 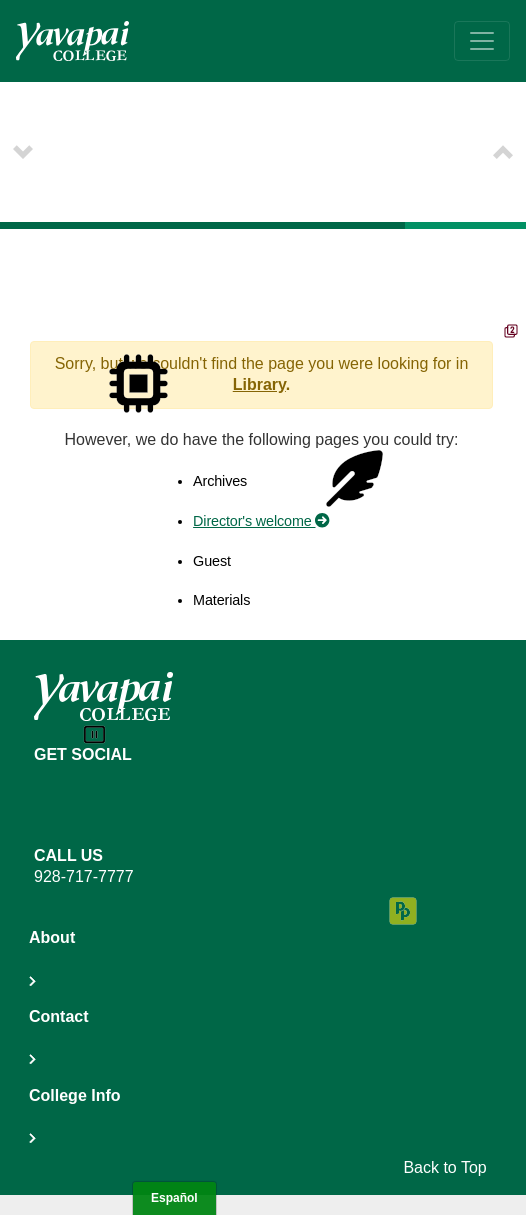 What do you see at coordinates (354, 479) in the screenshot?
I see `compose a new message or note` at bounding box center [354, 479].